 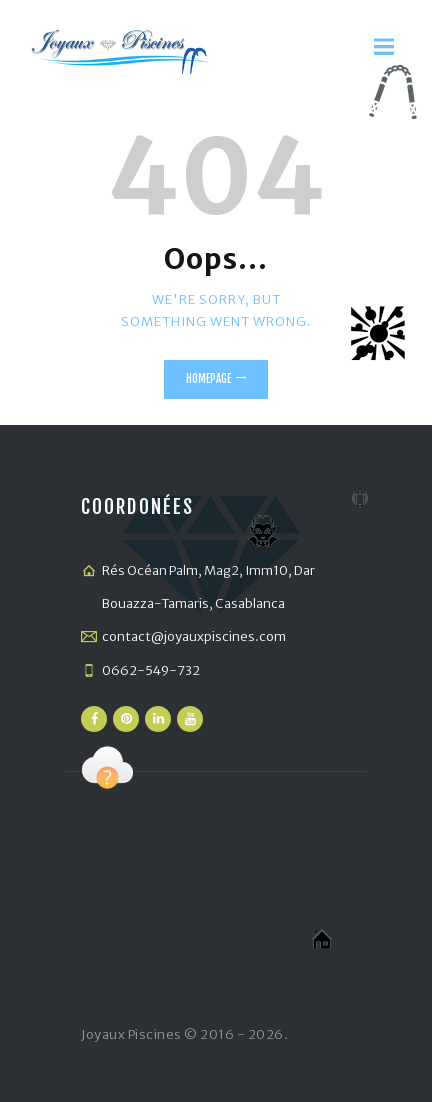 What do you see at coordinates (107, 767) in the screenshot?
I see `weather data currently unavailable` at bounding box center [107, 767].